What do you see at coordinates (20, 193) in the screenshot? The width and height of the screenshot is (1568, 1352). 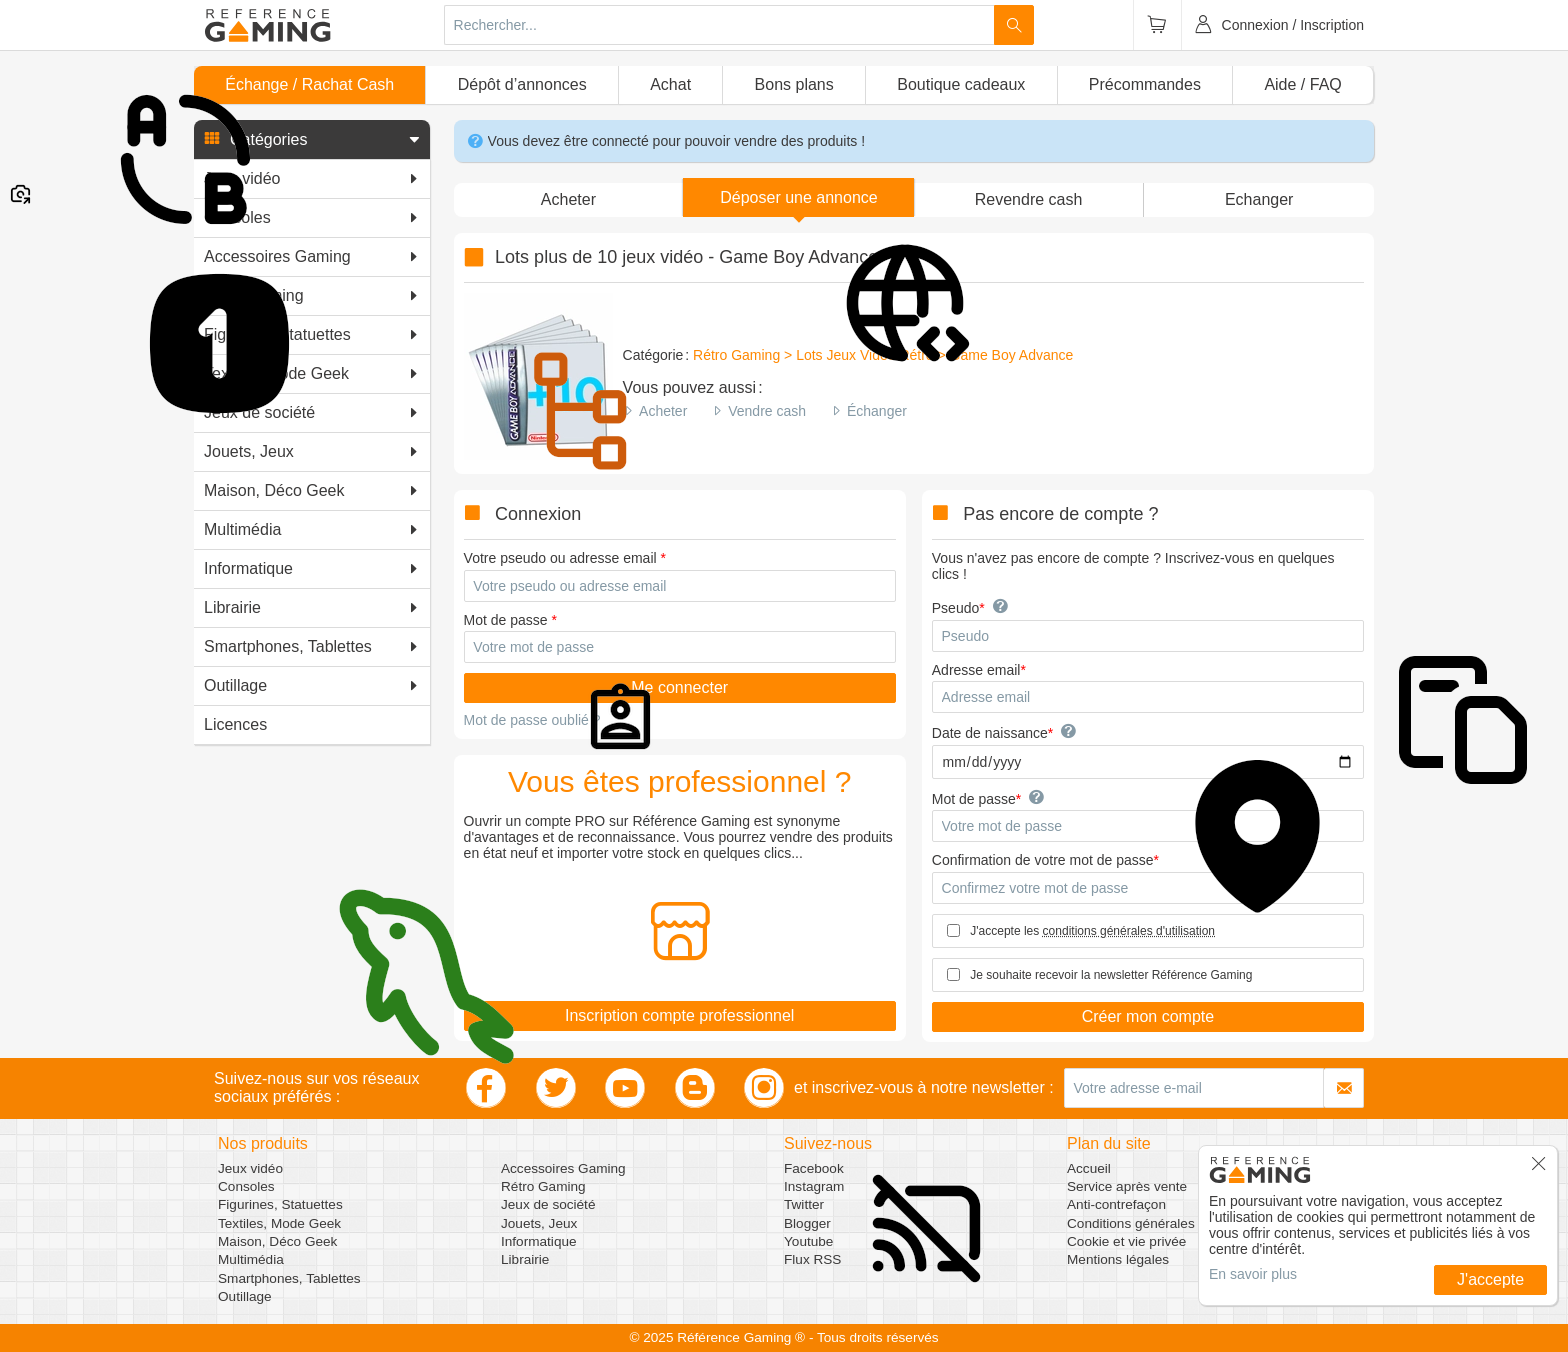 I see `share a photo or image` at bounding box center [20, 193].